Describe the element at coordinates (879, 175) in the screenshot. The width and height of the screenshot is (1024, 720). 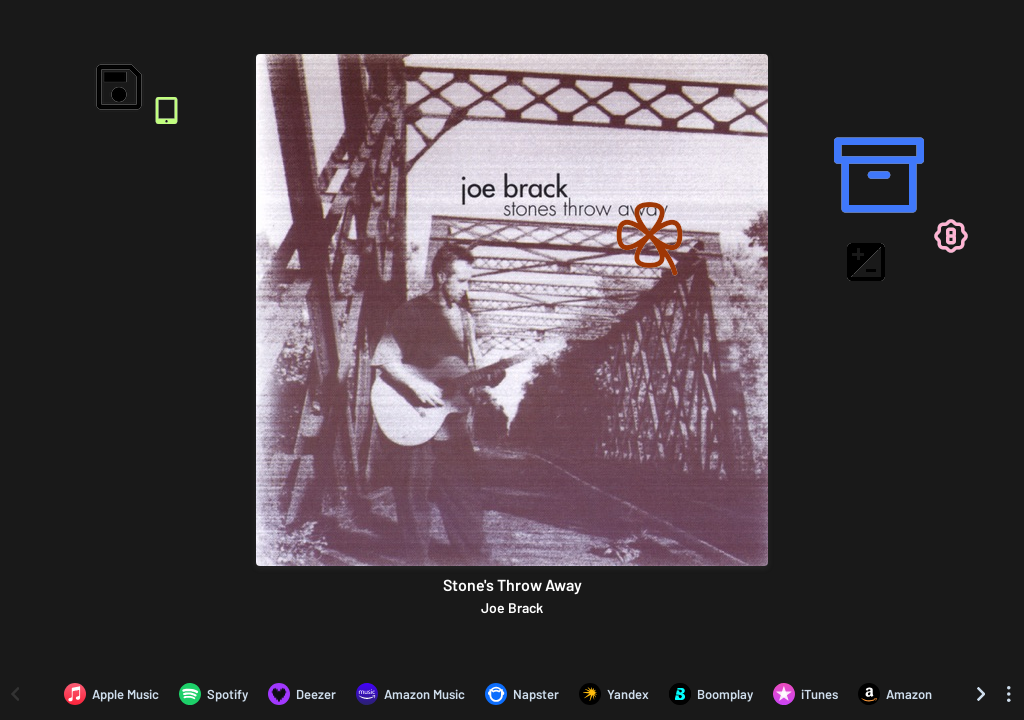
I see `archive this item` at that location.